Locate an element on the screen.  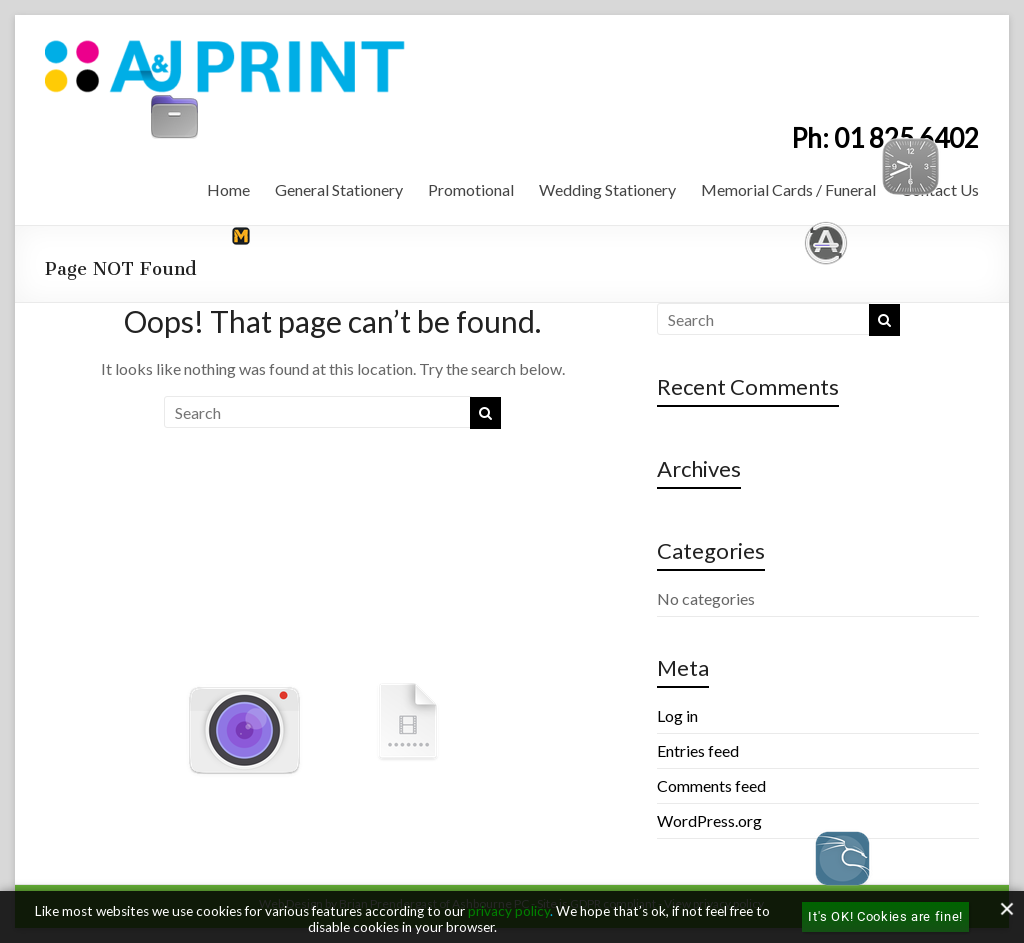
open the software updater application is located at coordinates (826, 243).